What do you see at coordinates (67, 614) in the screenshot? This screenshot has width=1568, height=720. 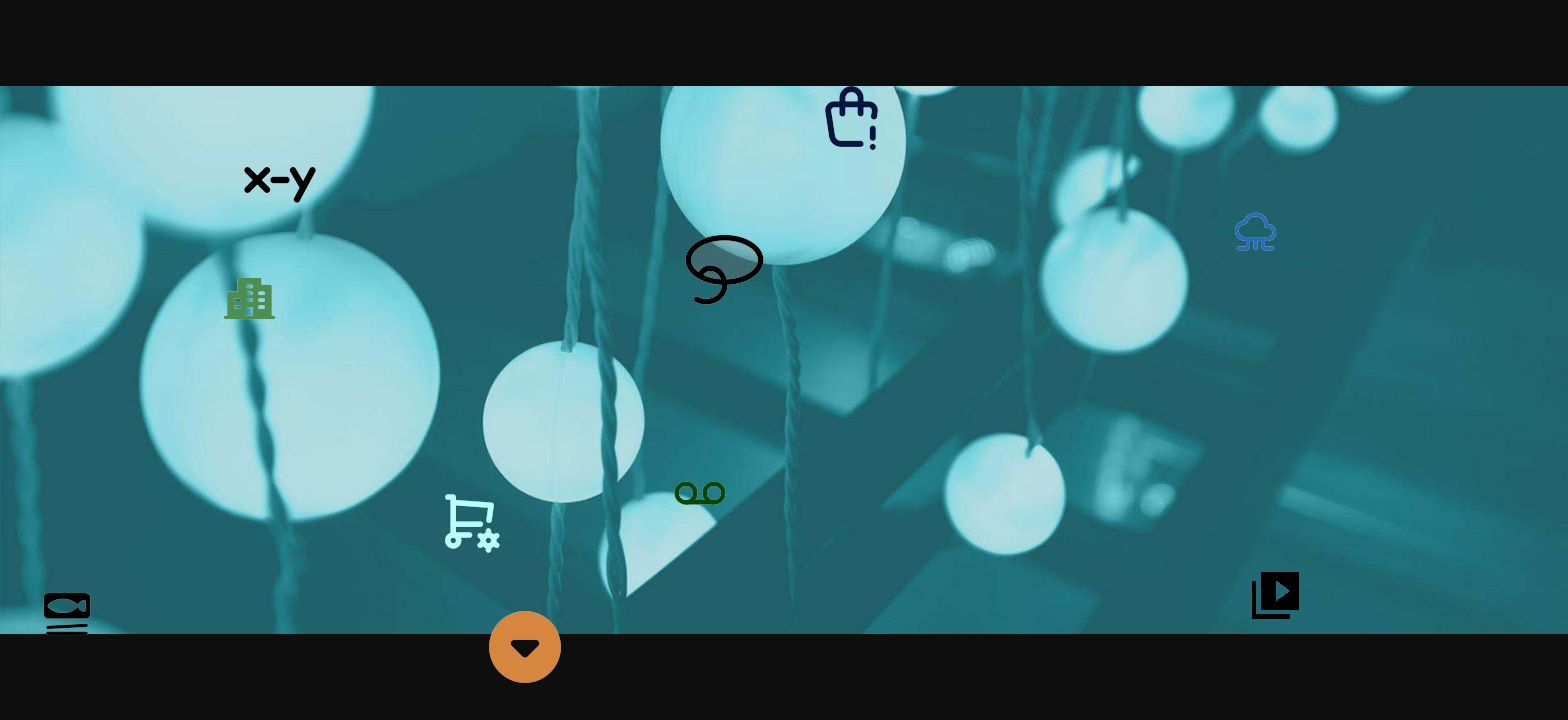 I see `browse restaurant meal options` at bounding box center [67, 614].